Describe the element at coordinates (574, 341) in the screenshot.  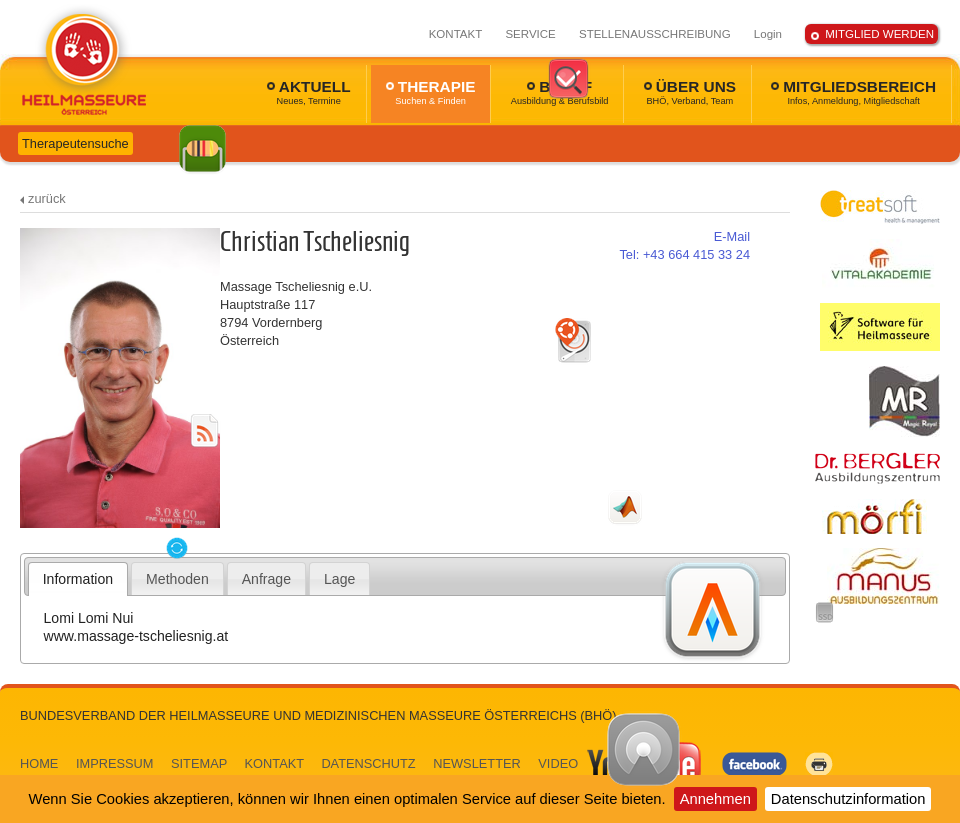
I see `launch the ubiquity installer for ubuntu` at that location.